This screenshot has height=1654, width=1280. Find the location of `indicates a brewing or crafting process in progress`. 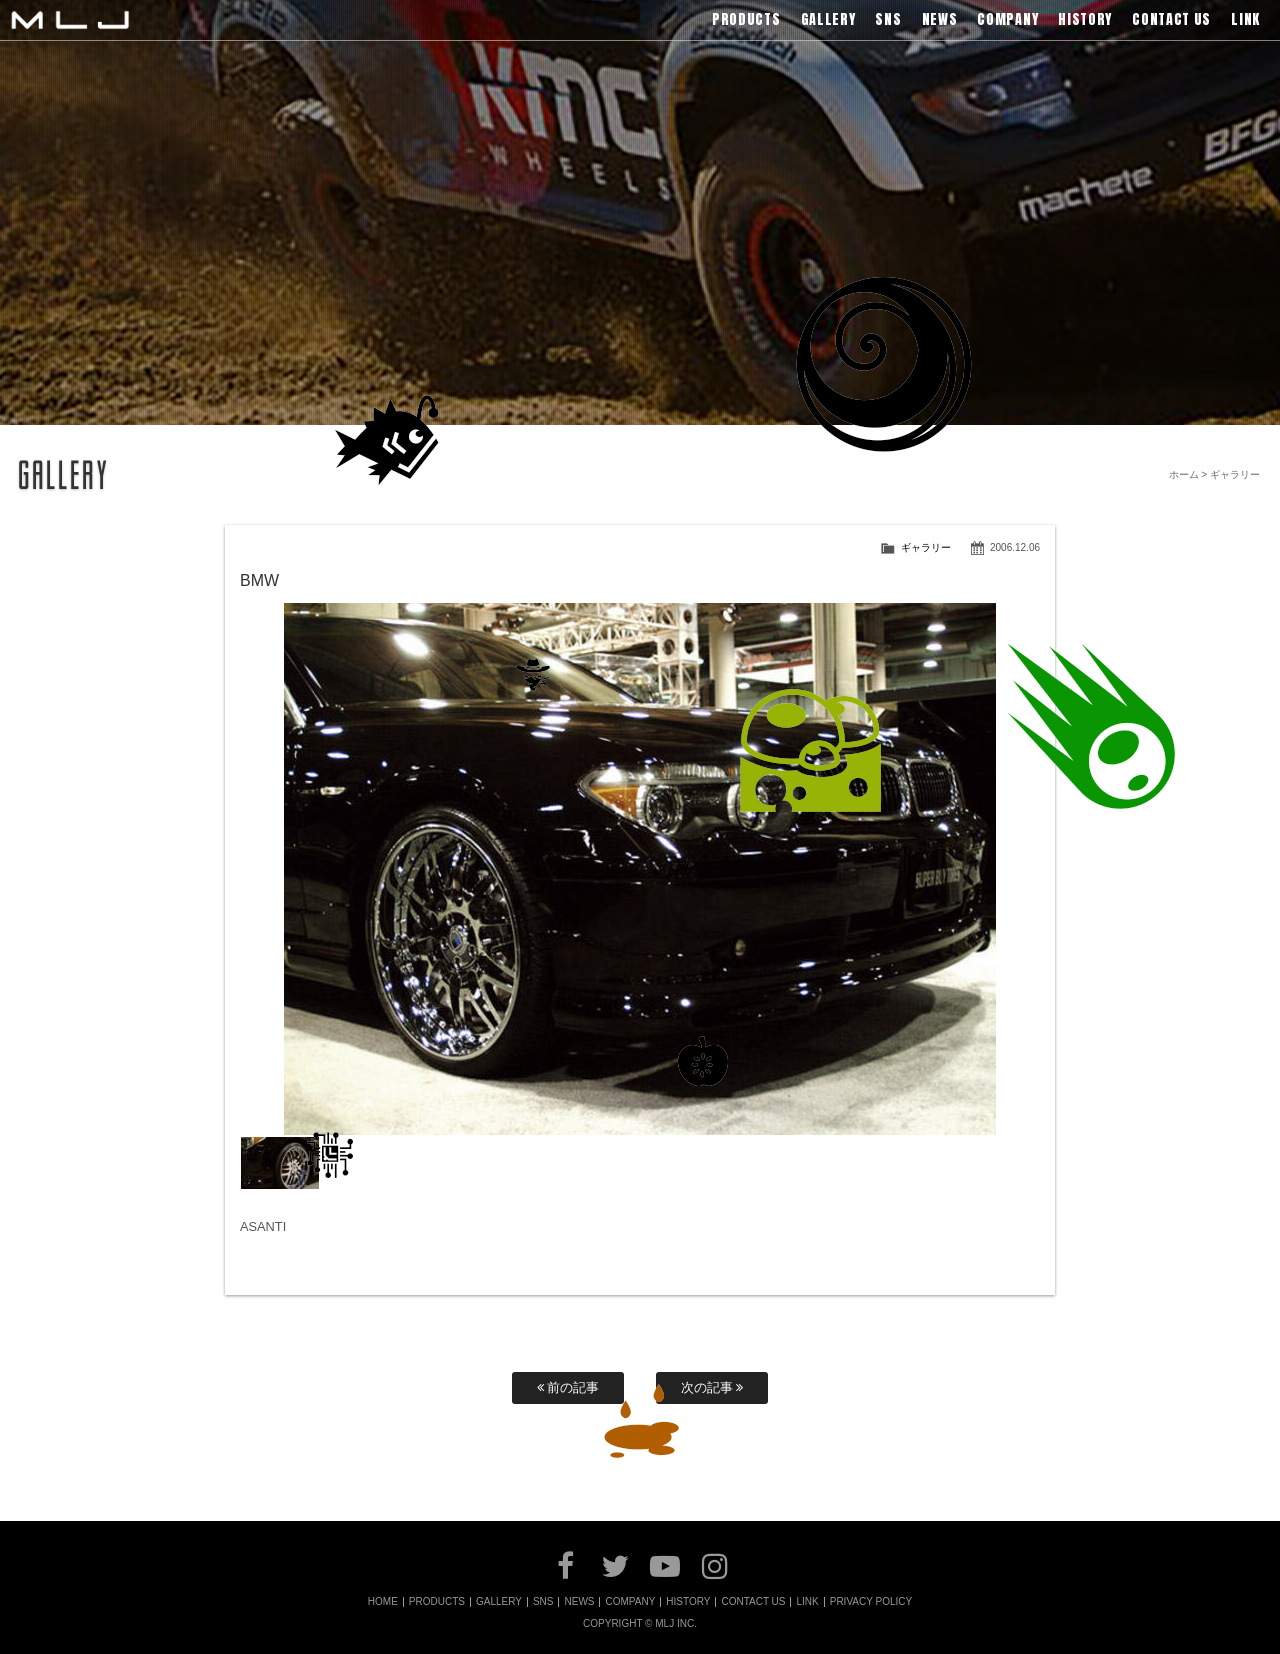

indicates a brewing or crafting process in progress is located at coordinates (810, 741).